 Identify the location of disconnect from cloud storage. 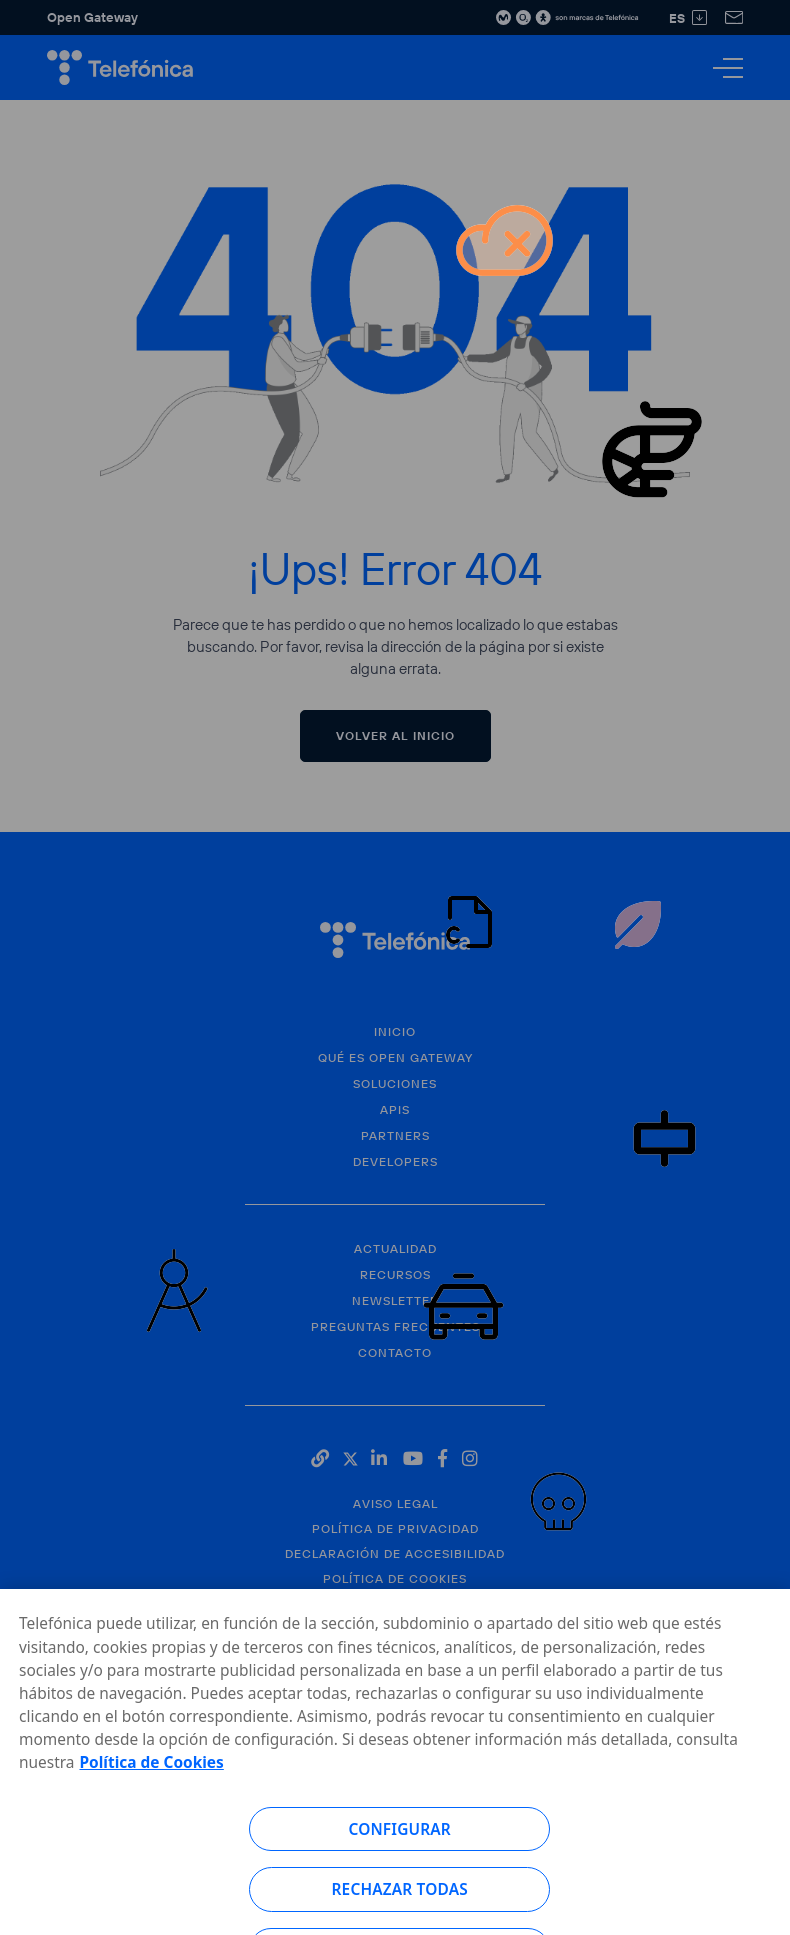
(504, 240).